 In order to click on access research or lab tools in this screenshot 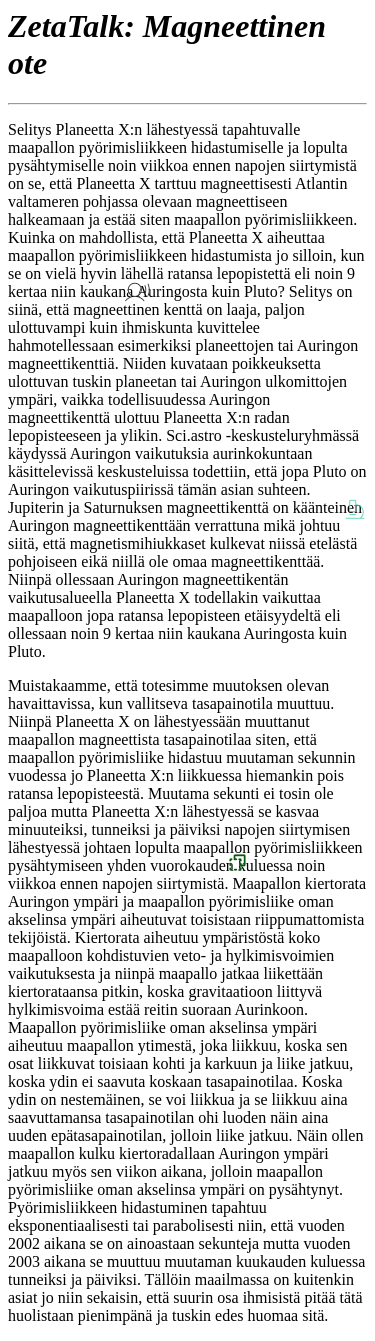, I will do `click(355, 510)`.